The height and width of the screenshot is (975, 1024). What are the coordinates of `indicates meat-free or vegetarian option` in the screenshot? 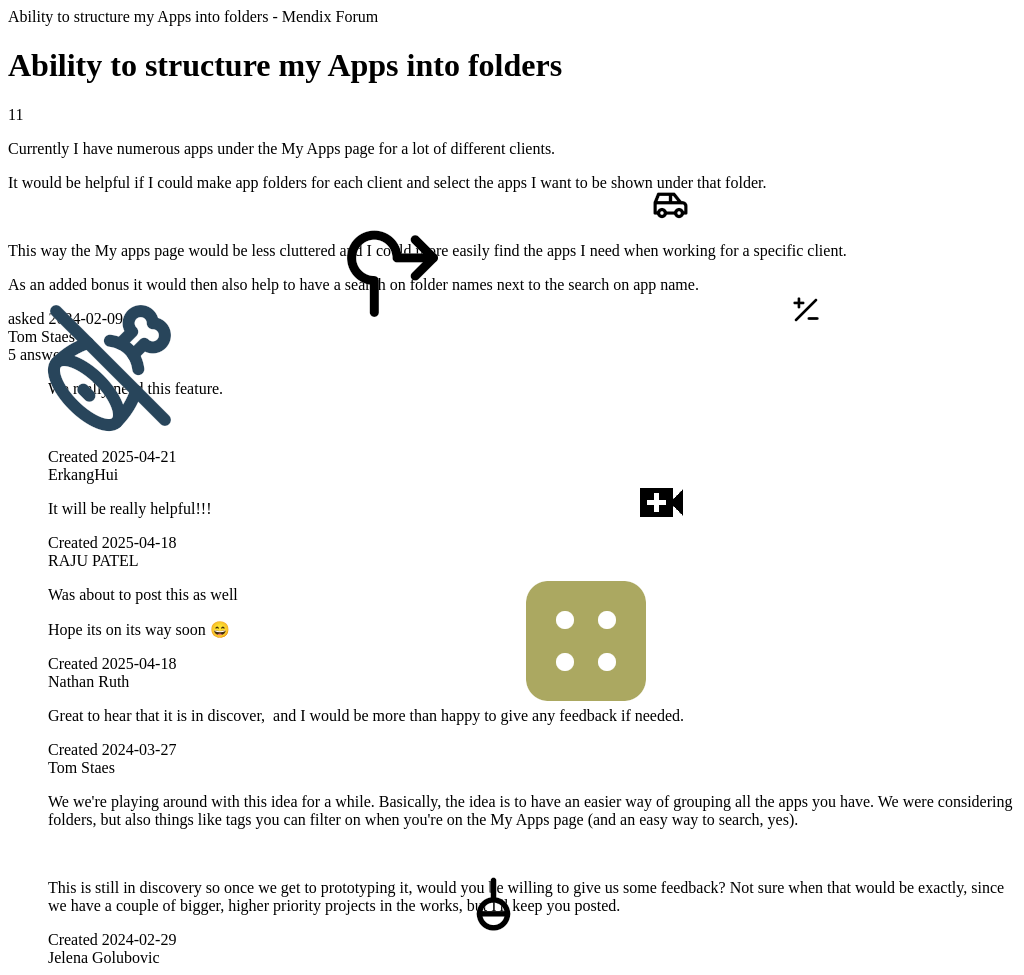 It's located at (110, 365).